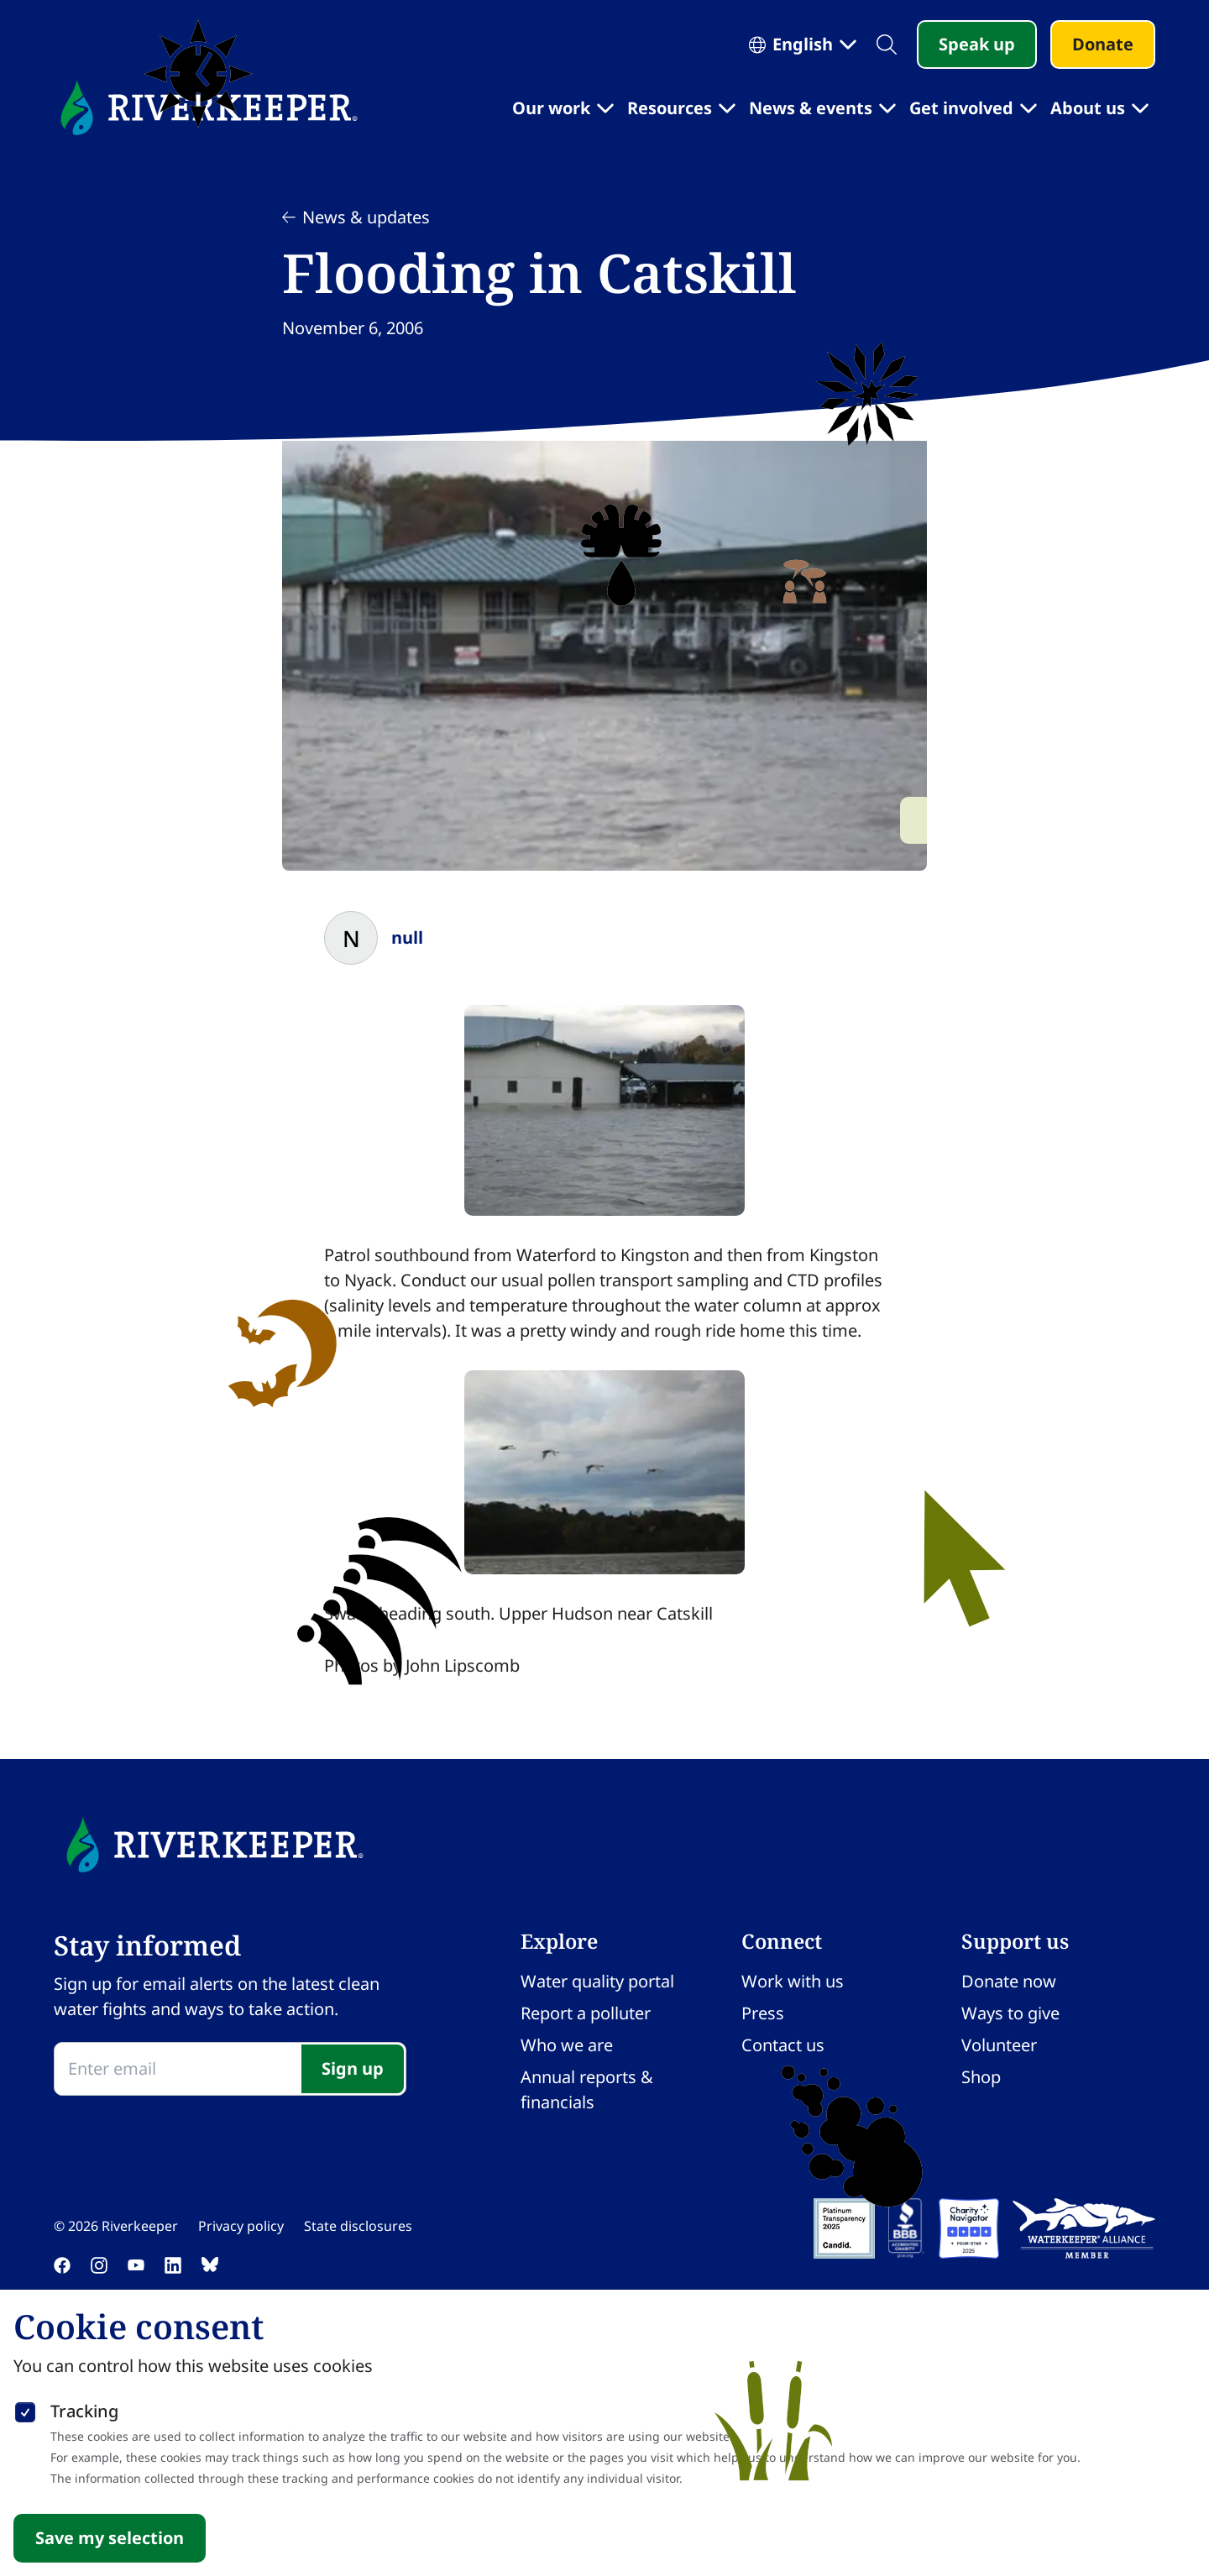 The image size is (1209, 2576). I want to click on toggle night mode or dark theme, so click(282, 1353).